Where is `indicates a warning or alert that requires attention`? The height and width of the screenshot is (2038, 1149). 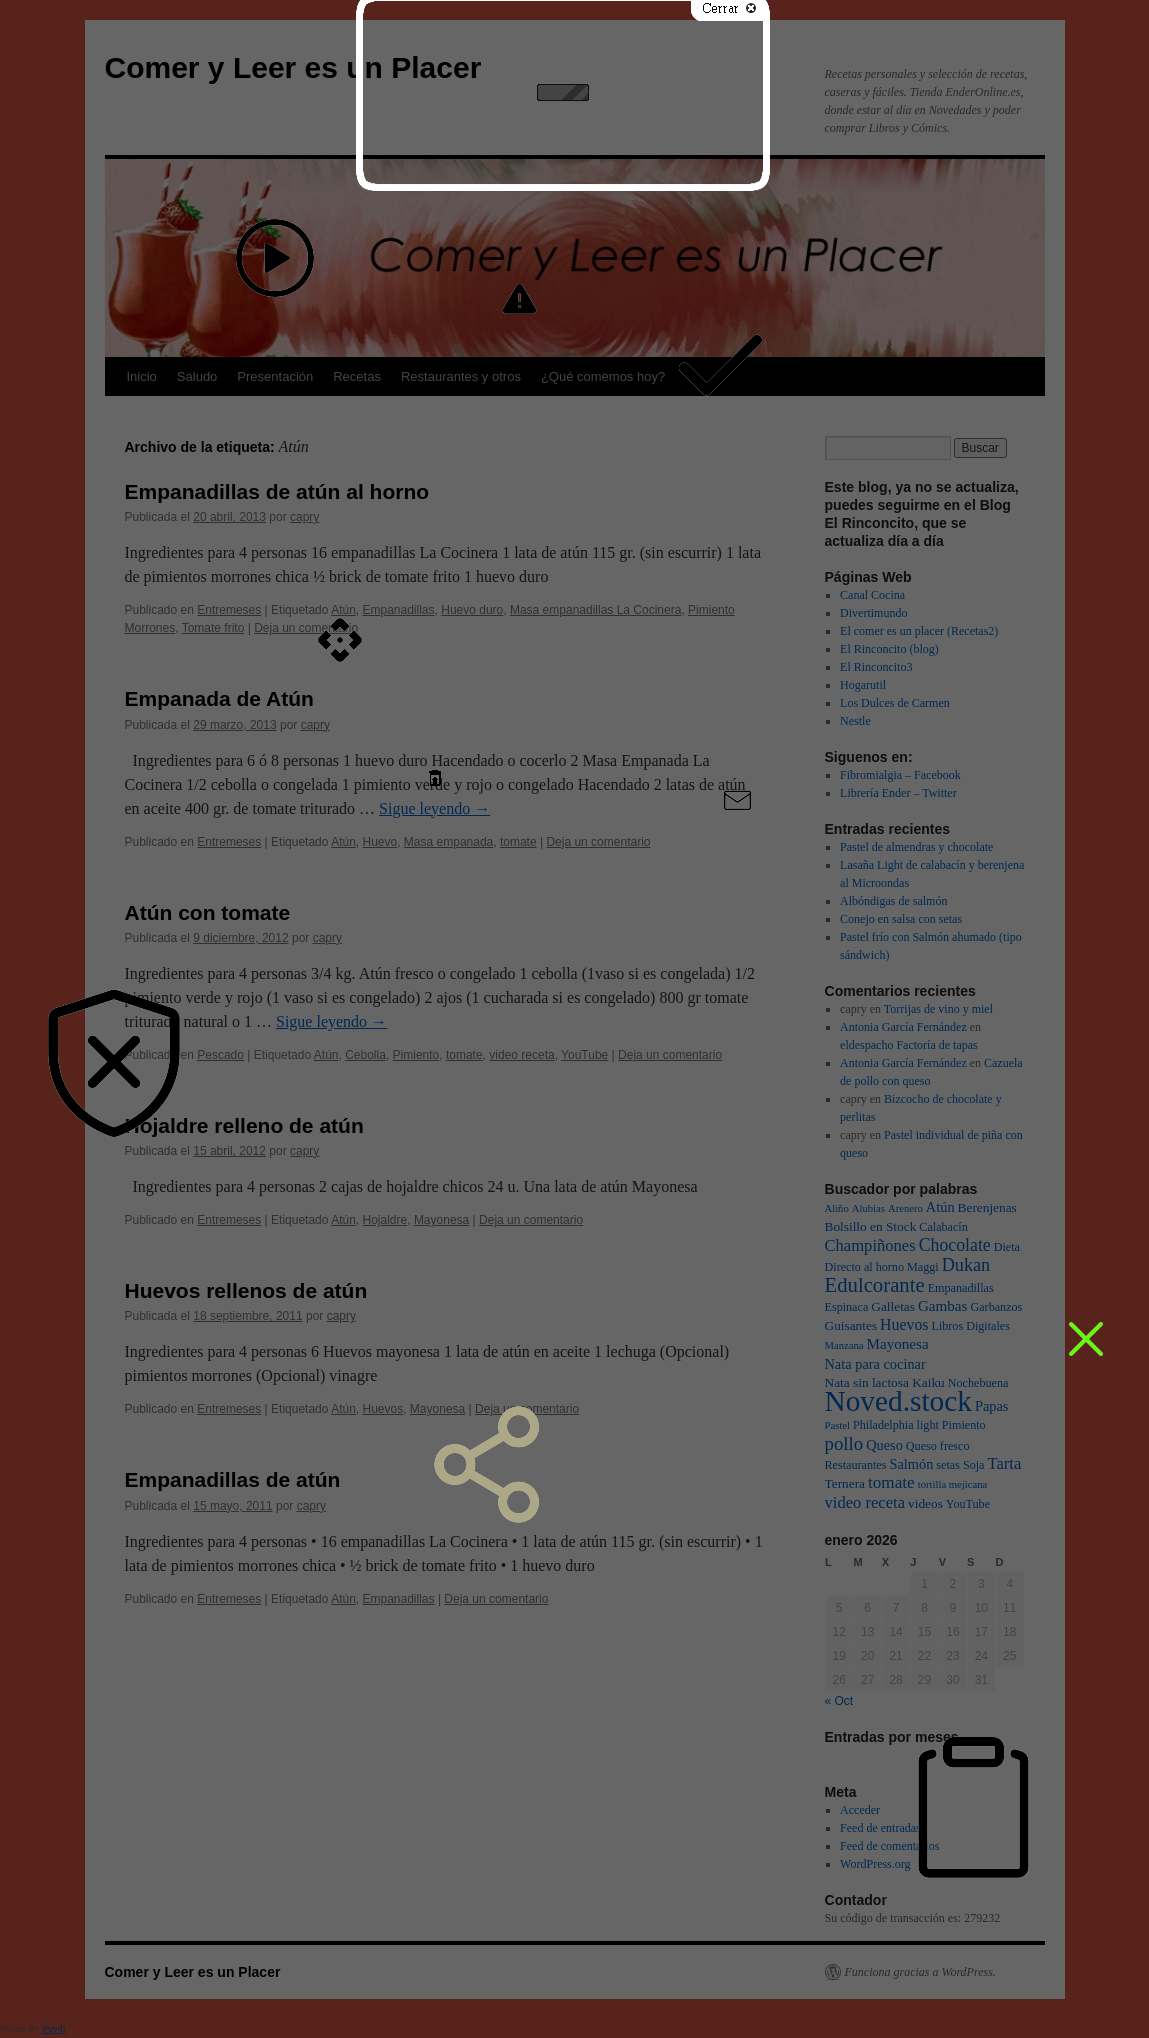 indicates a warning or alert that requires attention is located at coordinates (519, 298).